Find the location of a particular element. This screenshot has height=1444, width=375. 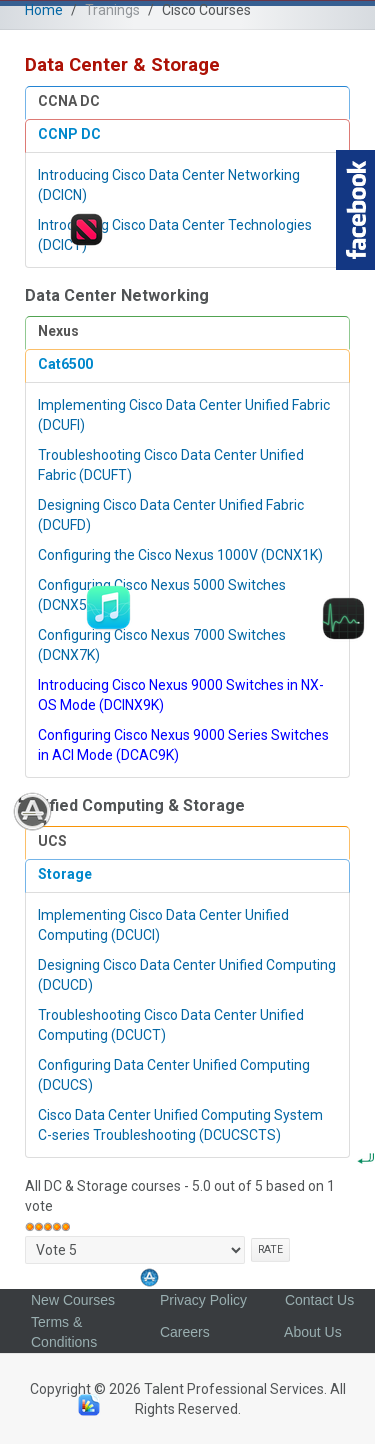

open appearance and theme settings is located at coordinates (89, 1405).